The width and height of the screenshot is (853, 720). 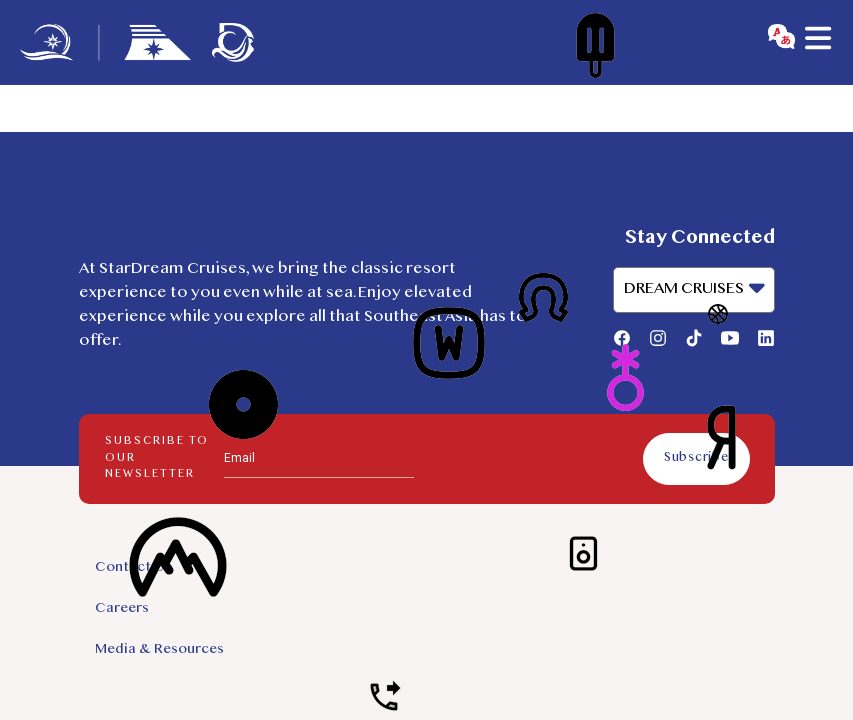 What do you see at coordinates (595, 44) in the screenshot?
I see `access summer treats or frozen desserts category` at bounding box center [595, 44].